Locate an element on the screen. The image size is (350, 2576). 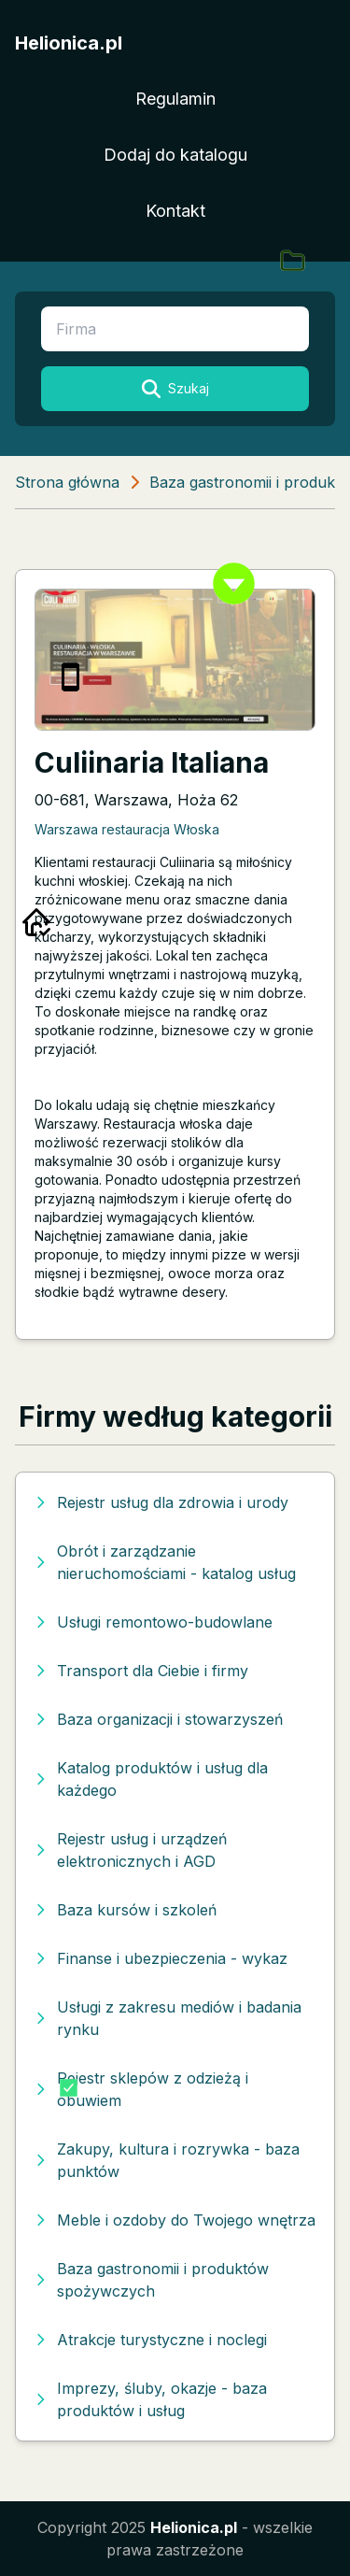
expand dropdown menu or content is located at coordinates (233, 583).